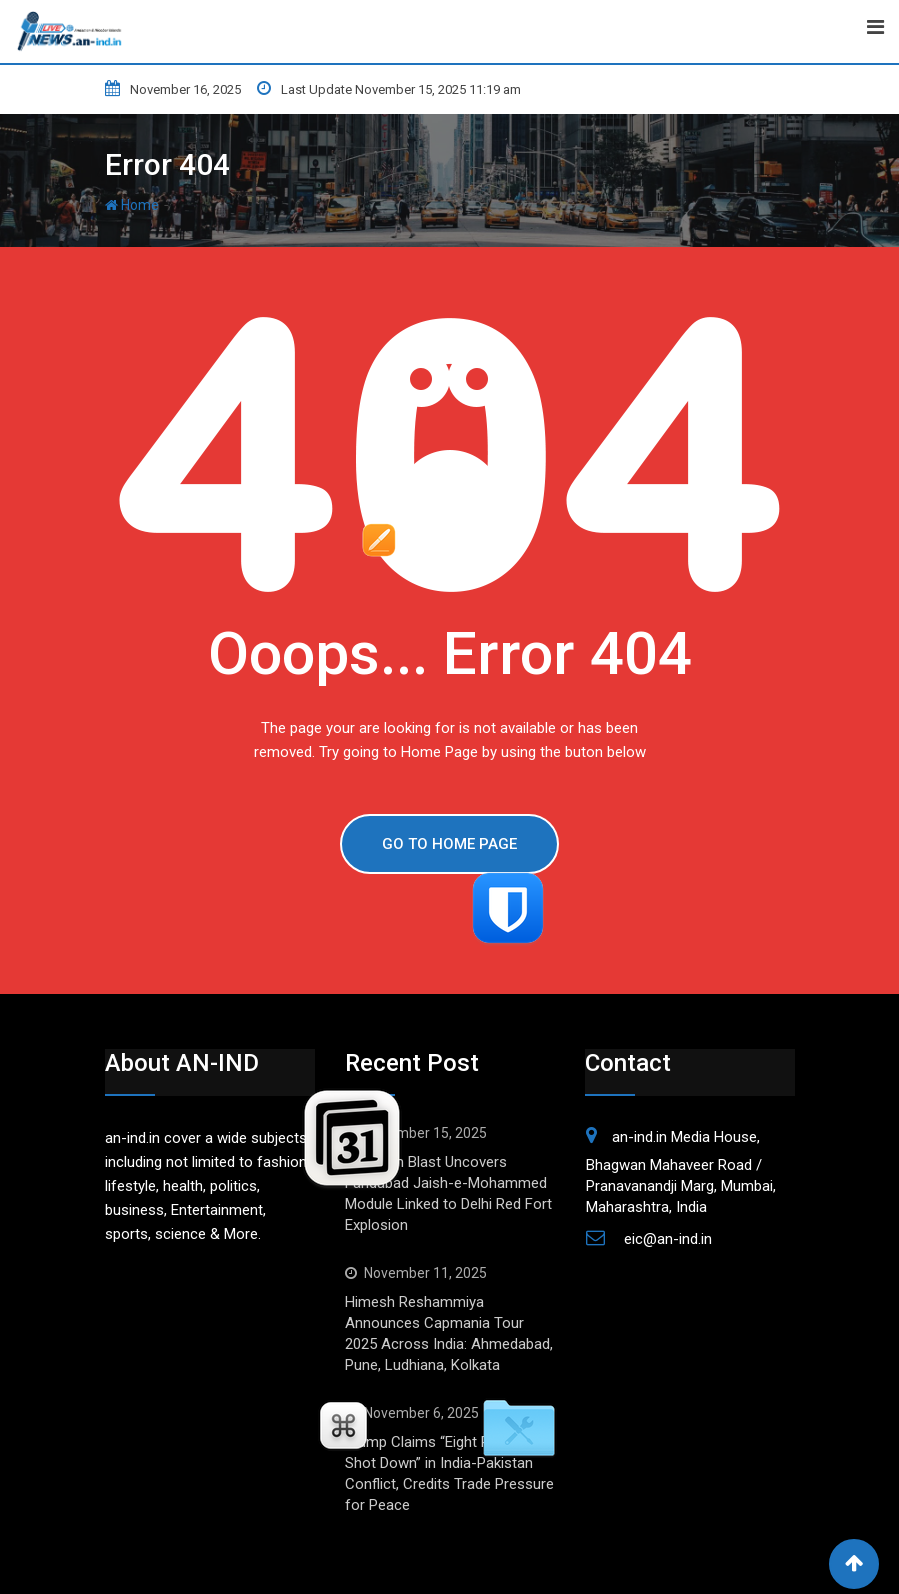 Image resolution: width=899 pixels, height=1594 pixels. What do you see at coordinates (379, 540) in the screenshot?
I see `open Pages document editor` at bounding box center [379, 540].